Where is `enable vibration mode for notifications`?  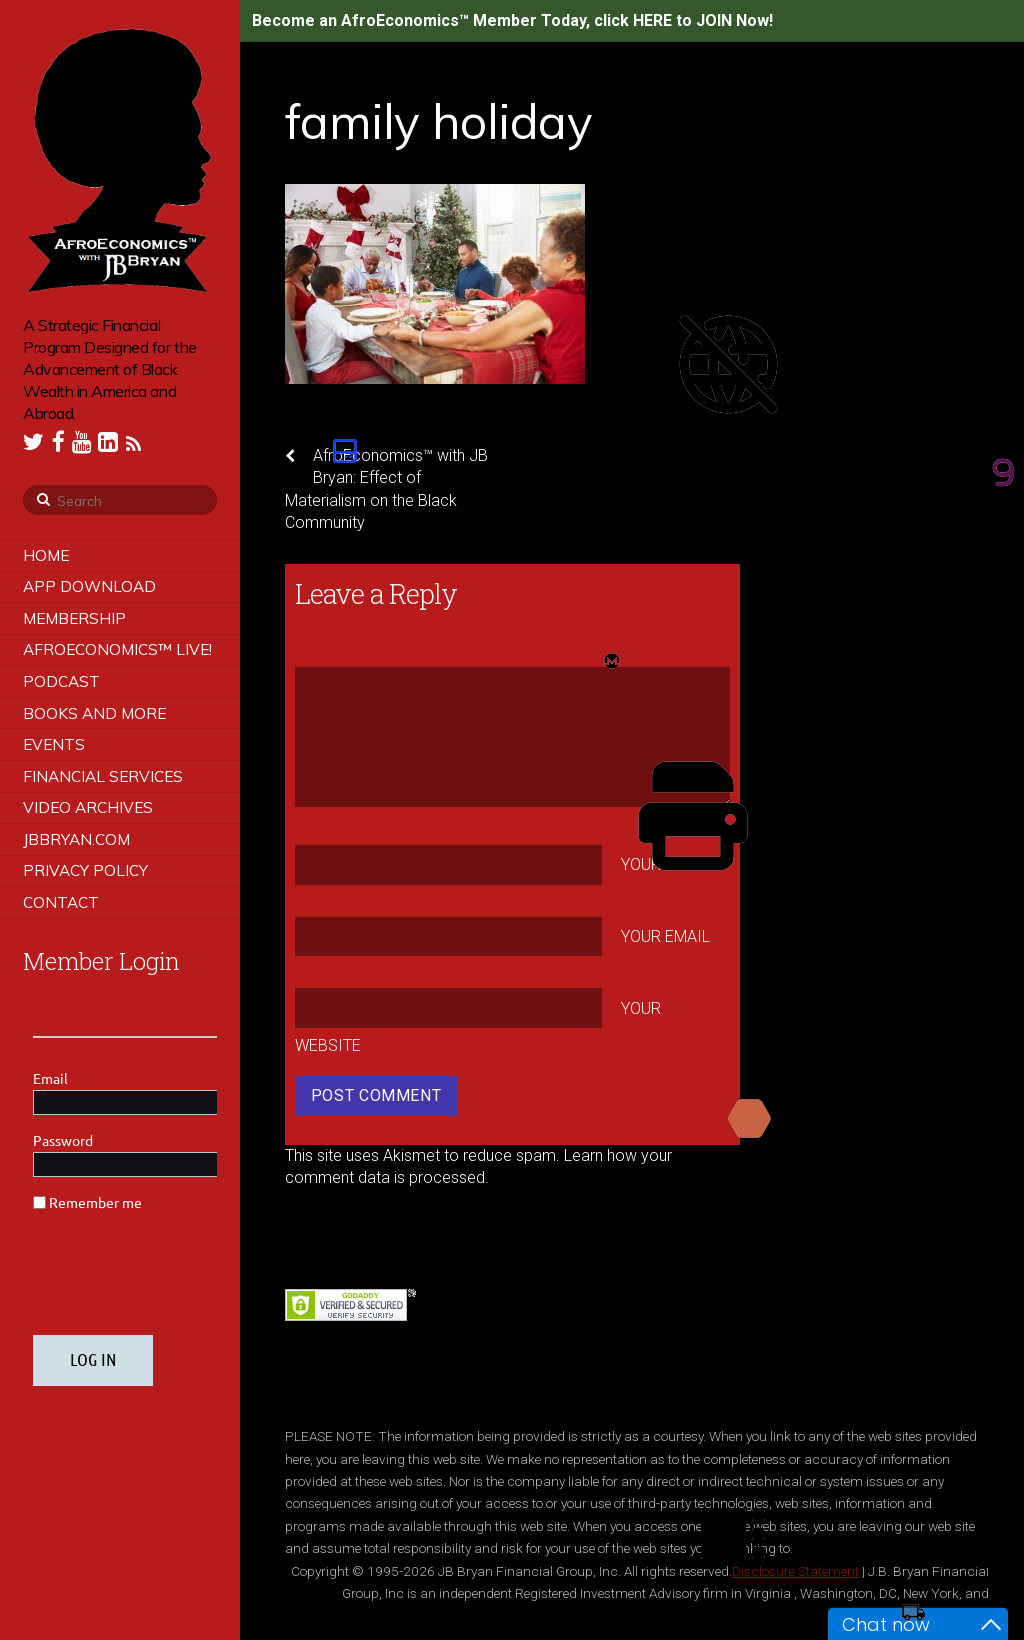 enable vibration mode for notifications is located at coordinates (993, 1559).